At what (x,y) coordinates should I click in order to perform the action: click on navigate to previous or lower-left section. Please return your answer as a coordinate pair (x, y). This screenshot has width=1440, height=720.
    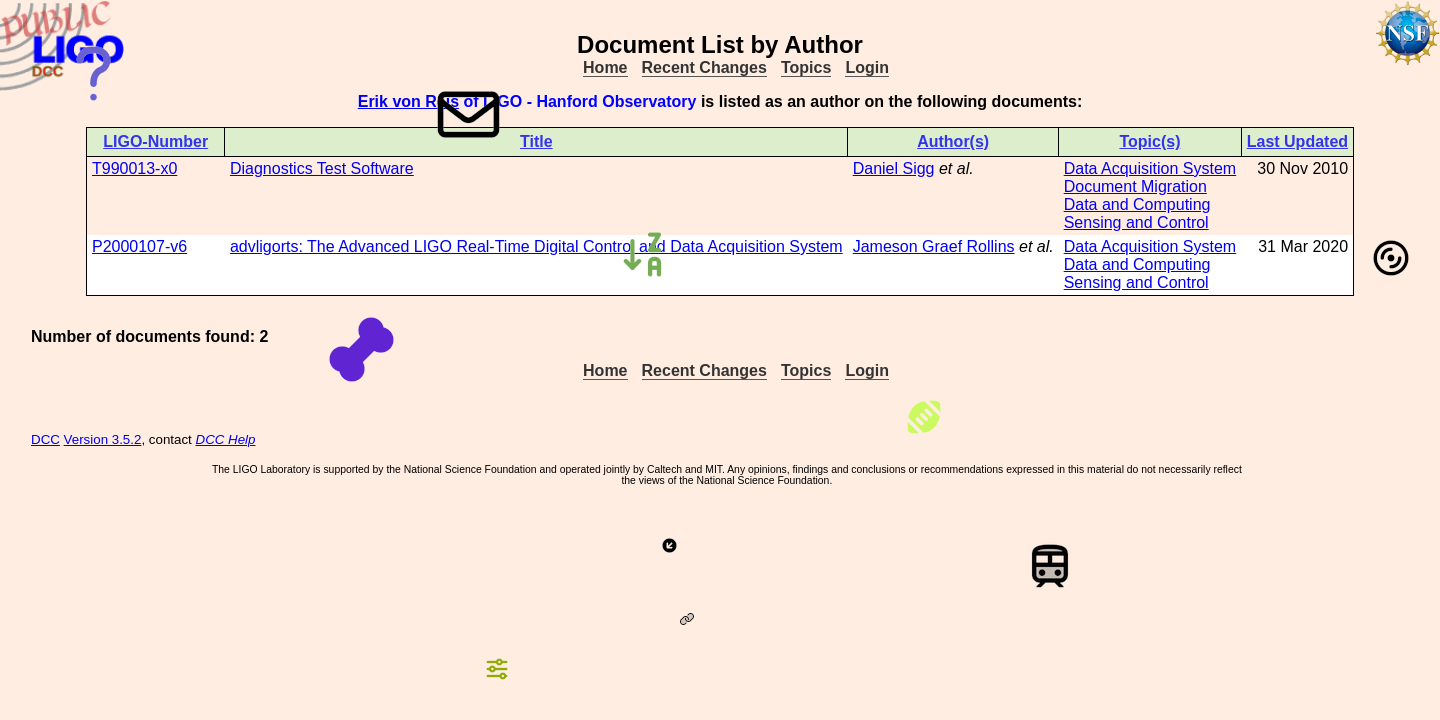
    Looking at the image, I should click on (669, 545).